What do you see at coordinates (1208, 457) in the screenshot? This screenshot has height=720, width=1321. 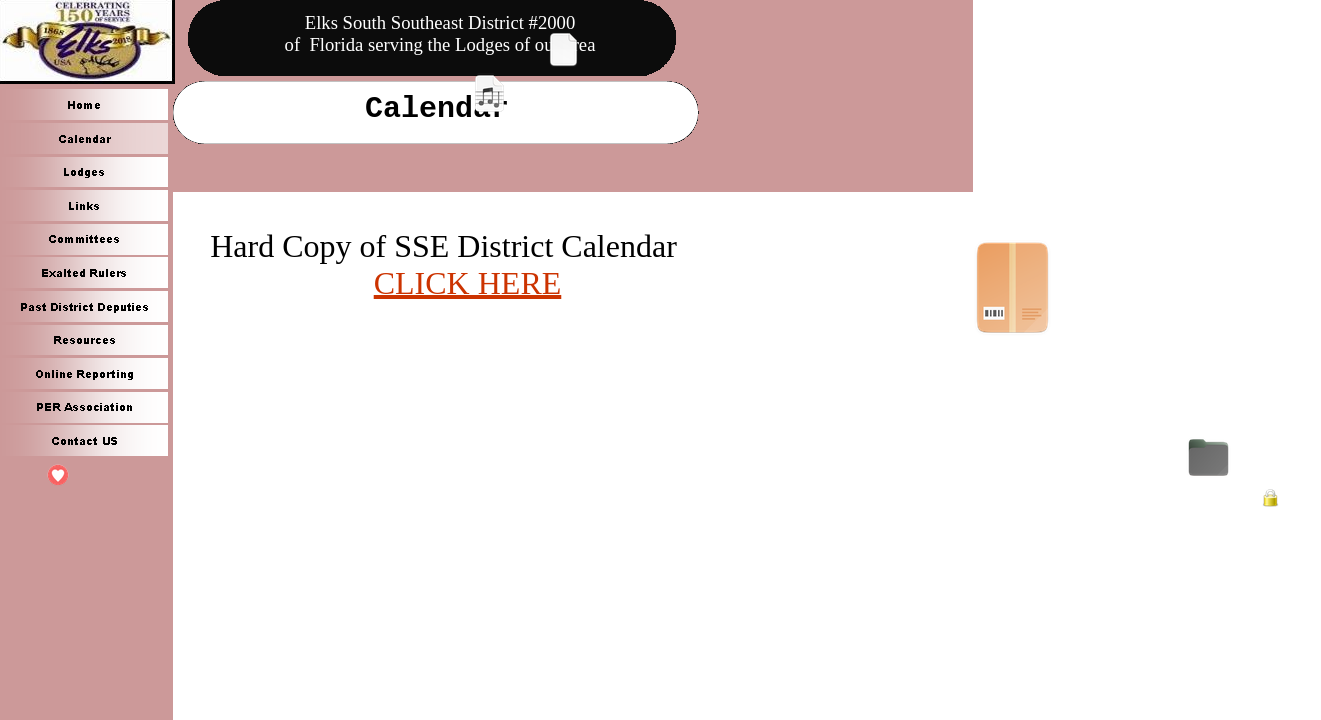 I see `open a folder to view its contents` at bounding box center [1208, 457].